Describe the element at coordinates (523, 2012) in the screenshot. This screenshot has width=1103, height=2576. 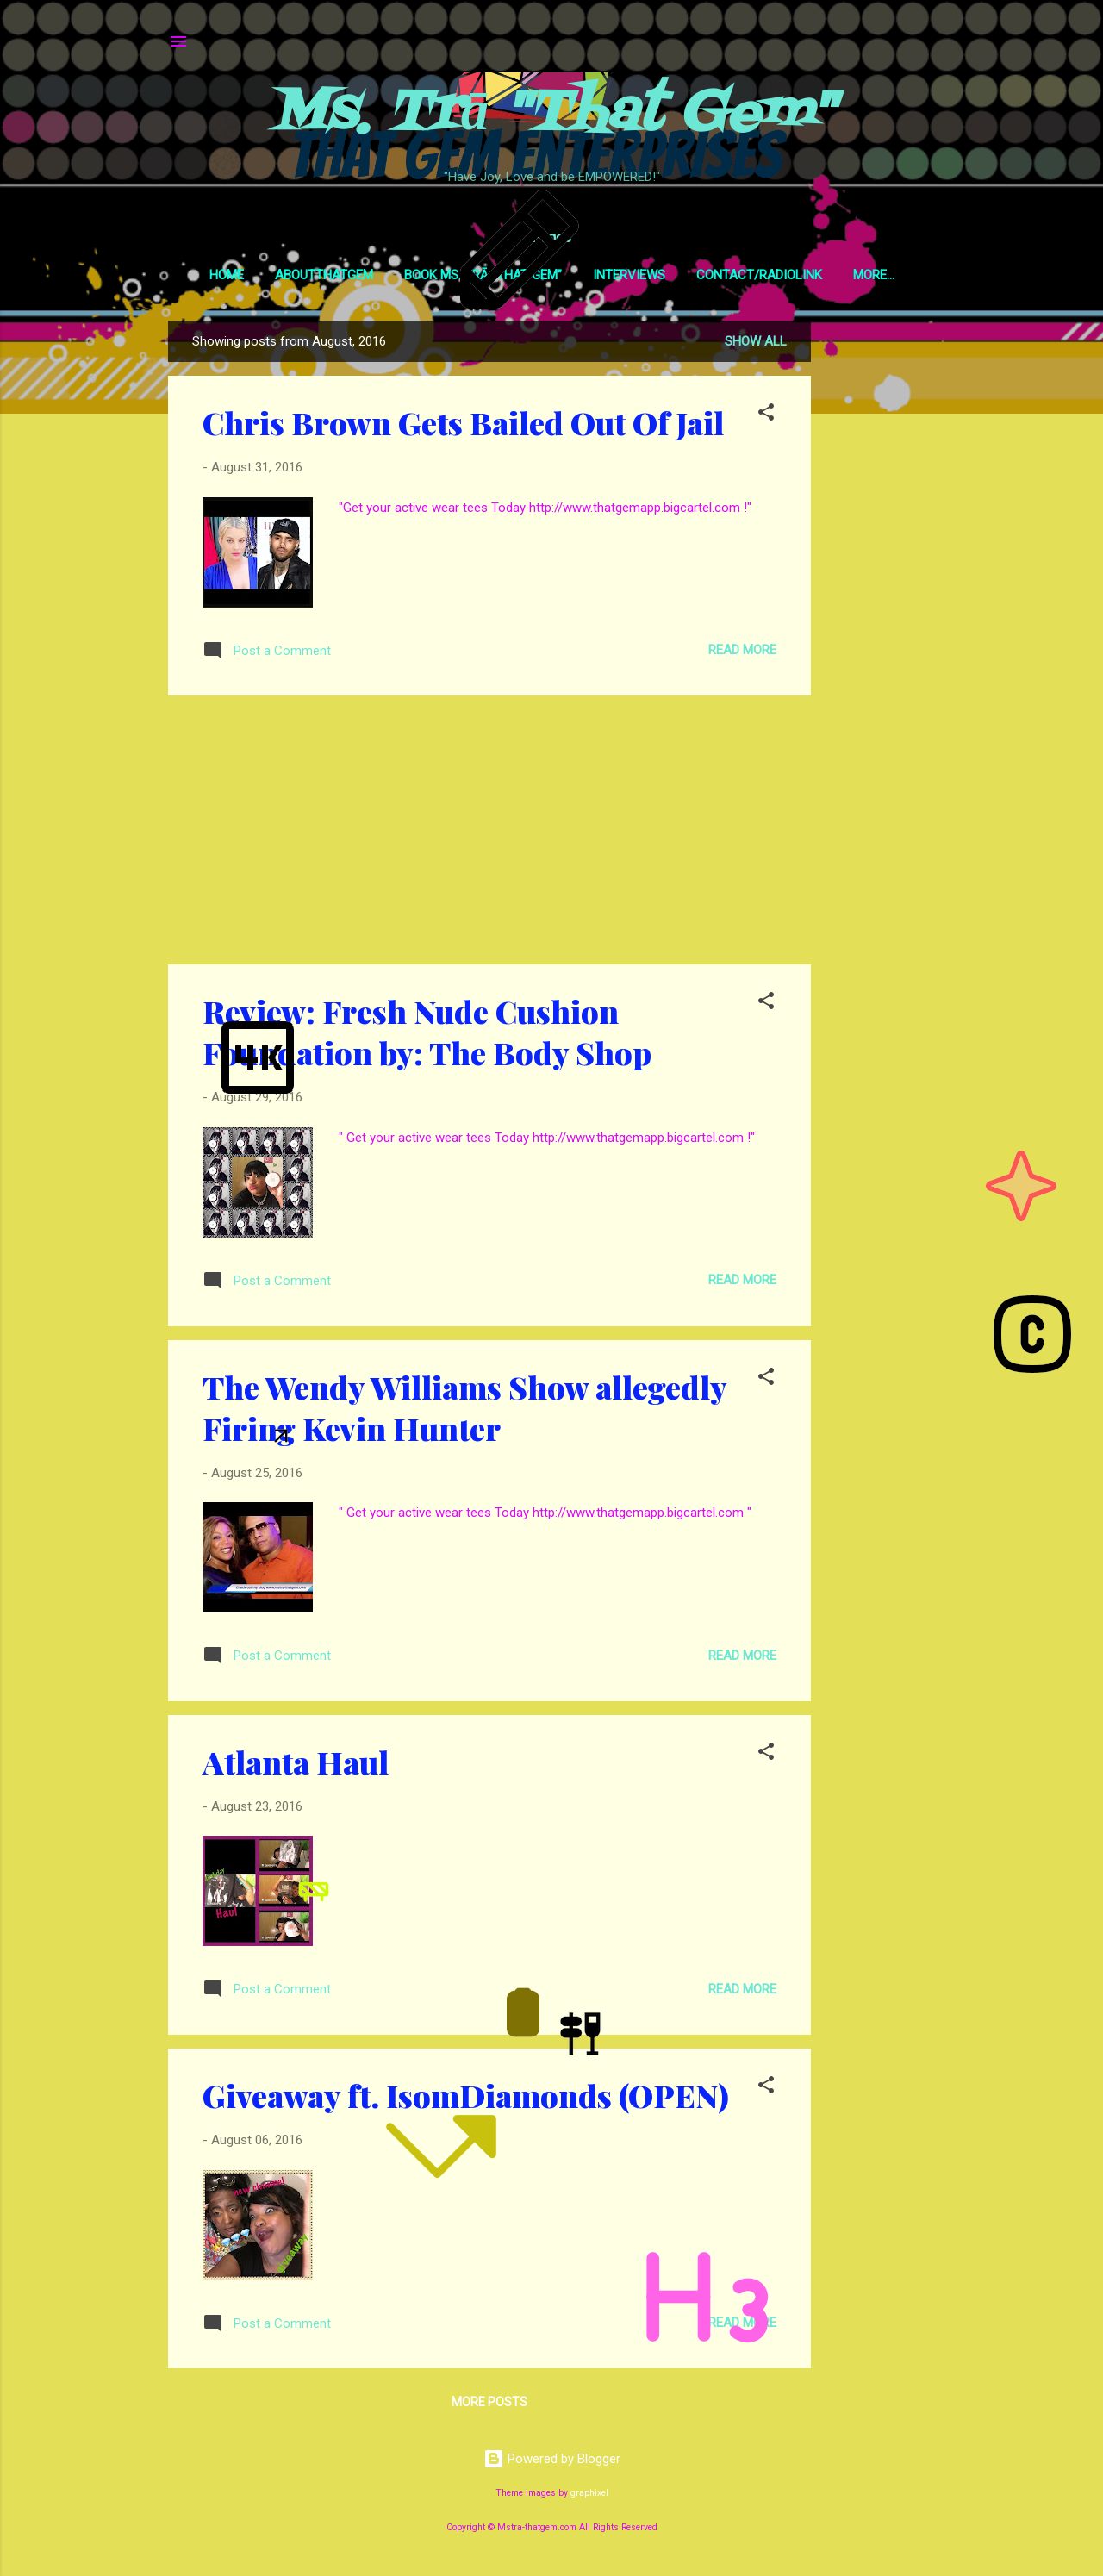
I see `indicates full battery charge status` at that location.